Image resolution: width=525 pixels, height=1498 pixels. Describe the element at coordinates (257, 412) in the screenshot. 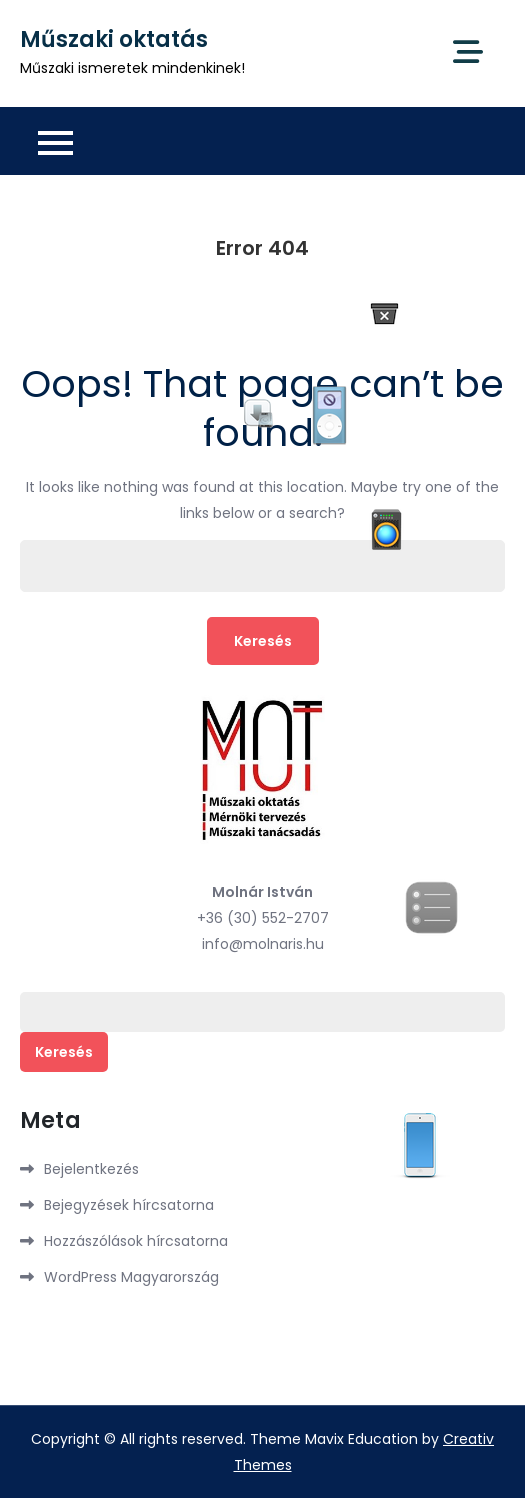

I see `install new software or applications` at that location.